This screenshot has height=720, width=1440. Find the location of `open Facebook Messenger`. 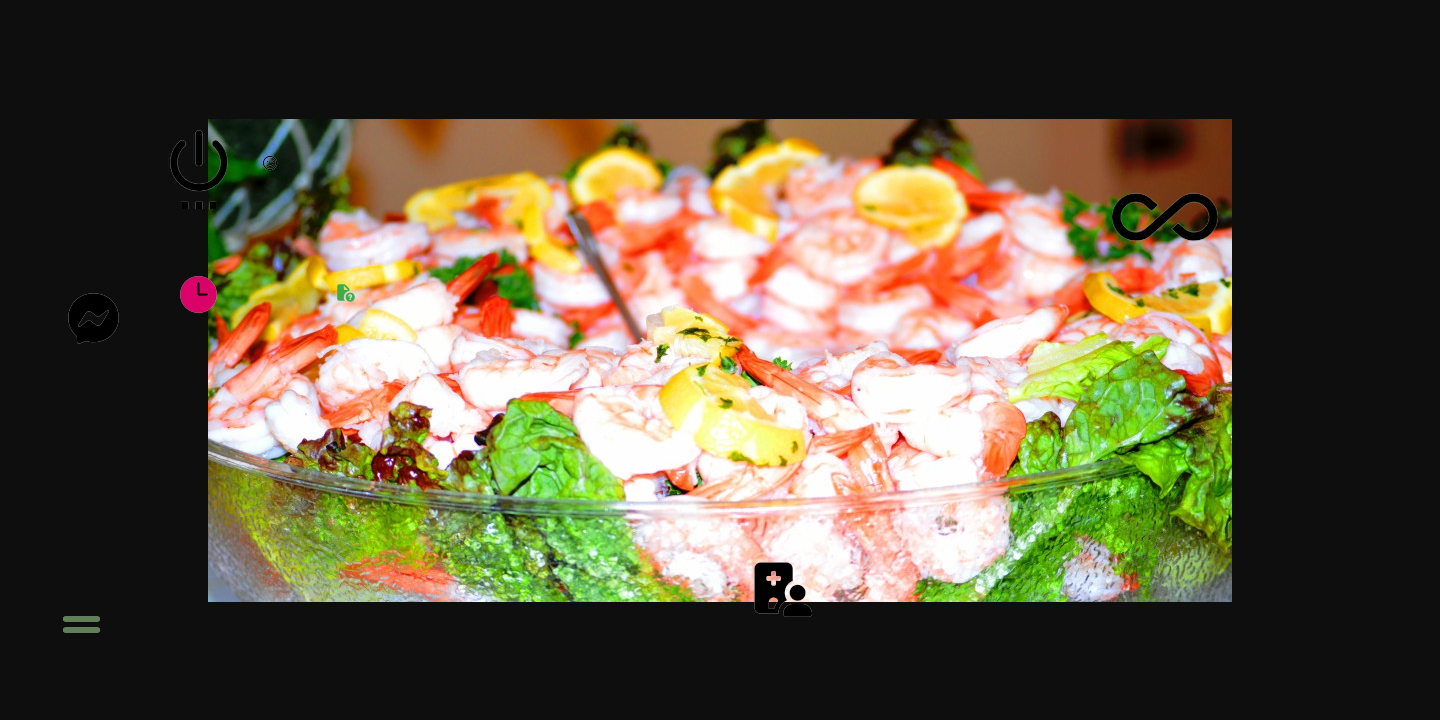

open Facebook Messenger is located at coordinates (93, 318).